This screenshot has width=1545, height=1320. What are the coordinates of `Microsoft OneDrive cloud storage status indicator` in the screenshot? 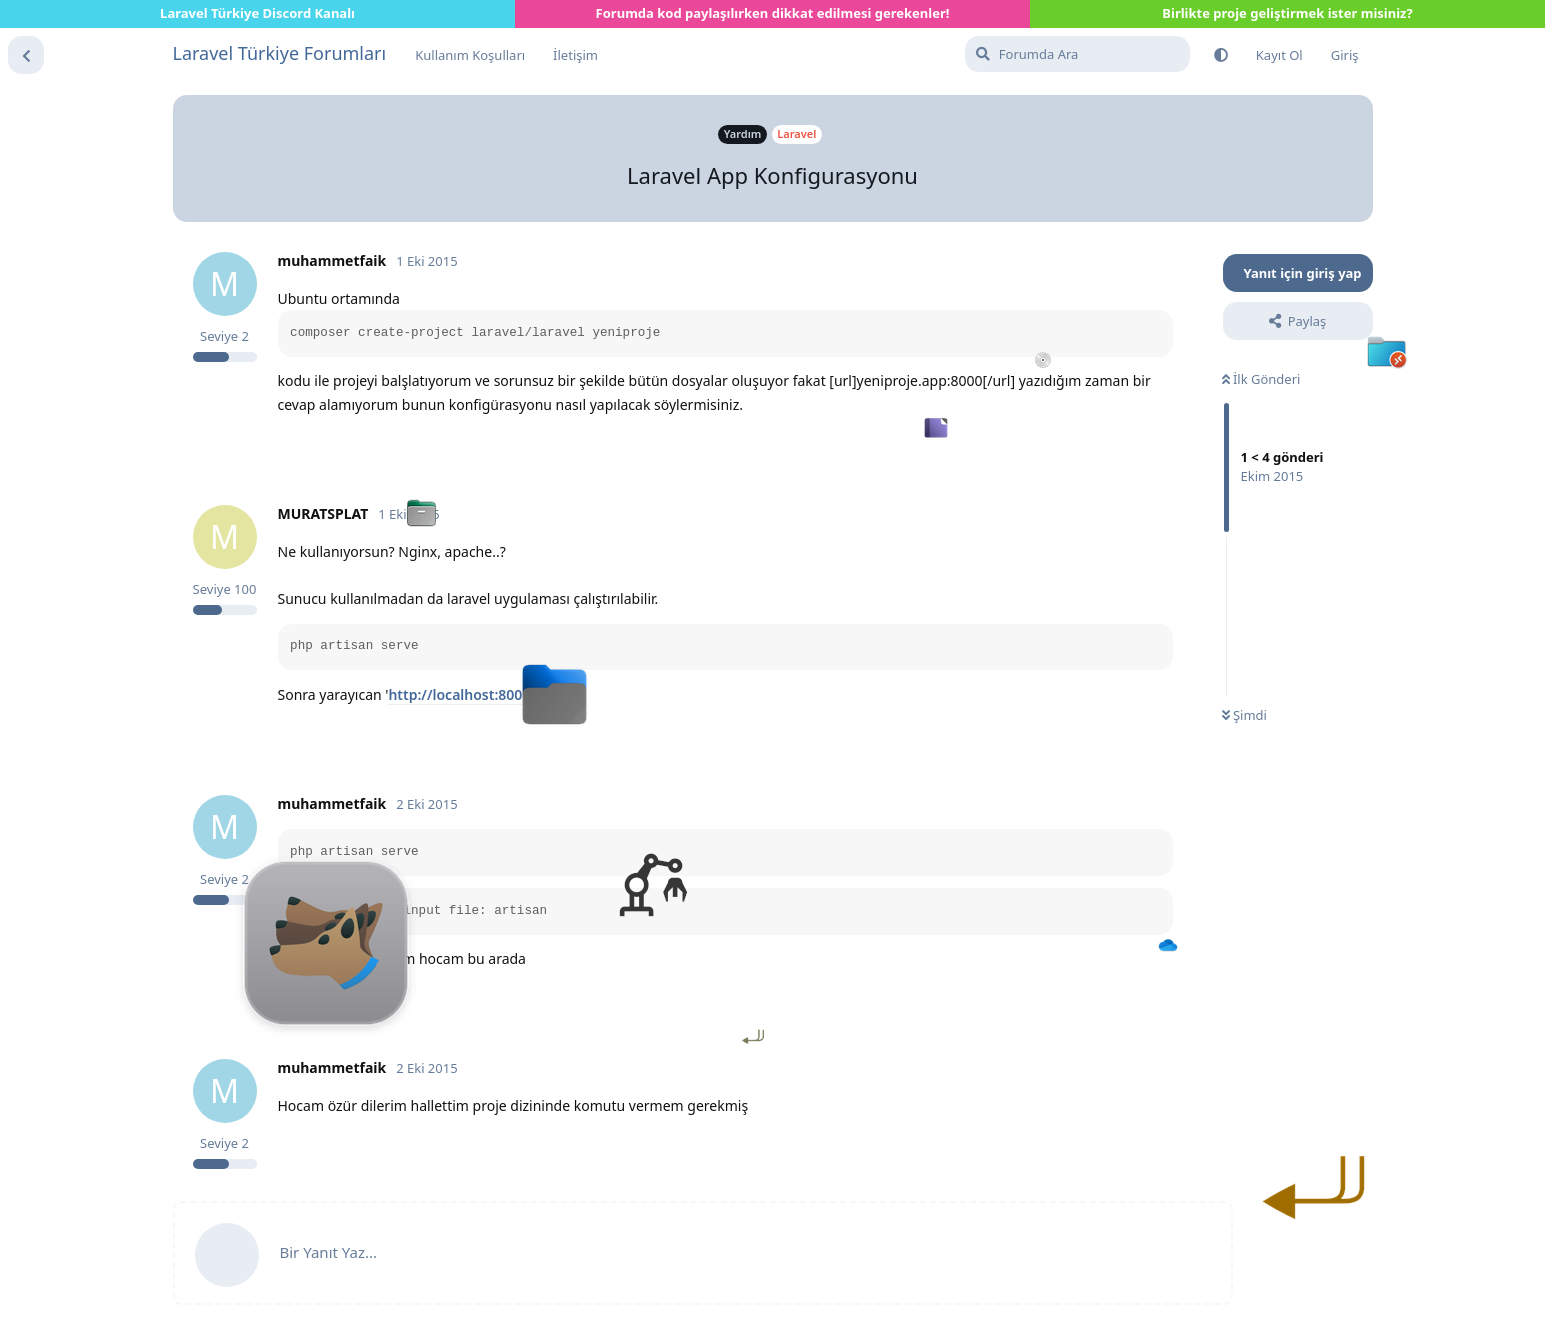 It's located at (1168, 945).